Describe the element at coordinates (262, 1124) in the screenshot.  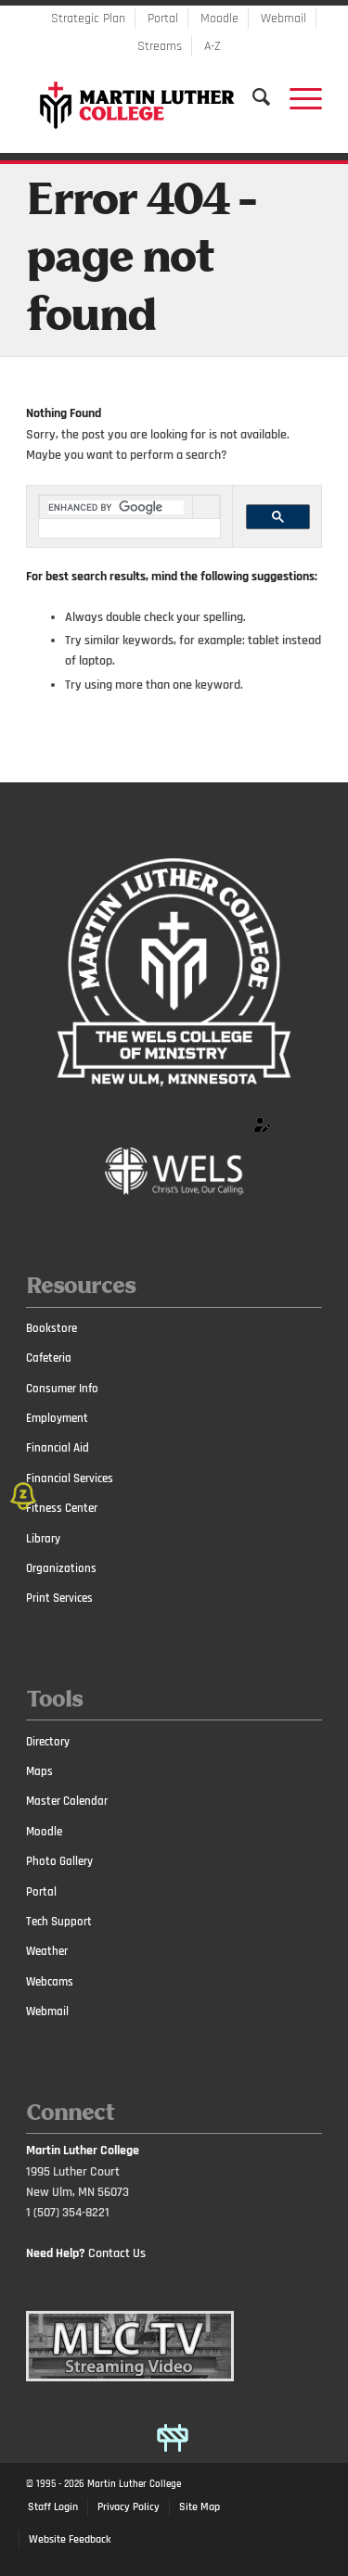
I see `edit user profile` at that location.